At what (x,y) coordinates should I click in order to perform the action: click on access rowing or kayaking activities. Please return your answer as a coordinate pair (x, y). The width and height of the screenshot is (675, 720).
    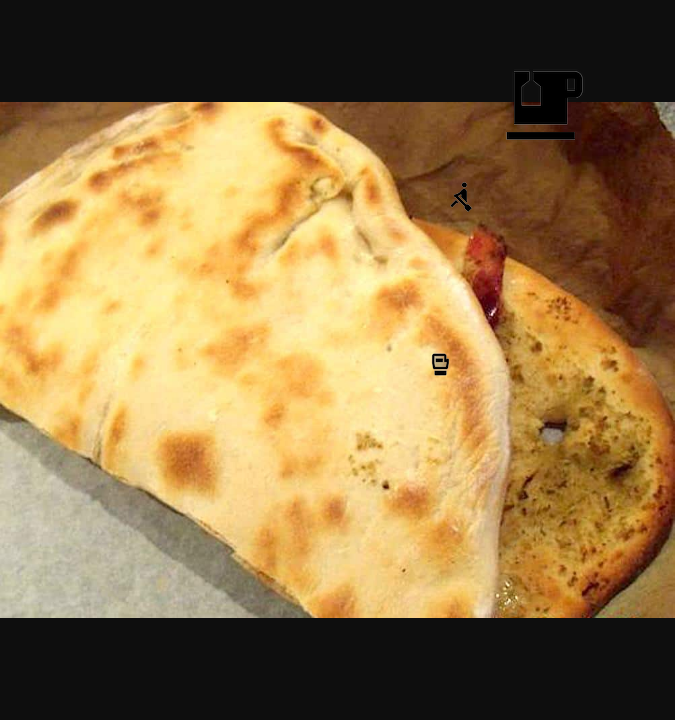
    Looking at the image, I should click on (460, 196).